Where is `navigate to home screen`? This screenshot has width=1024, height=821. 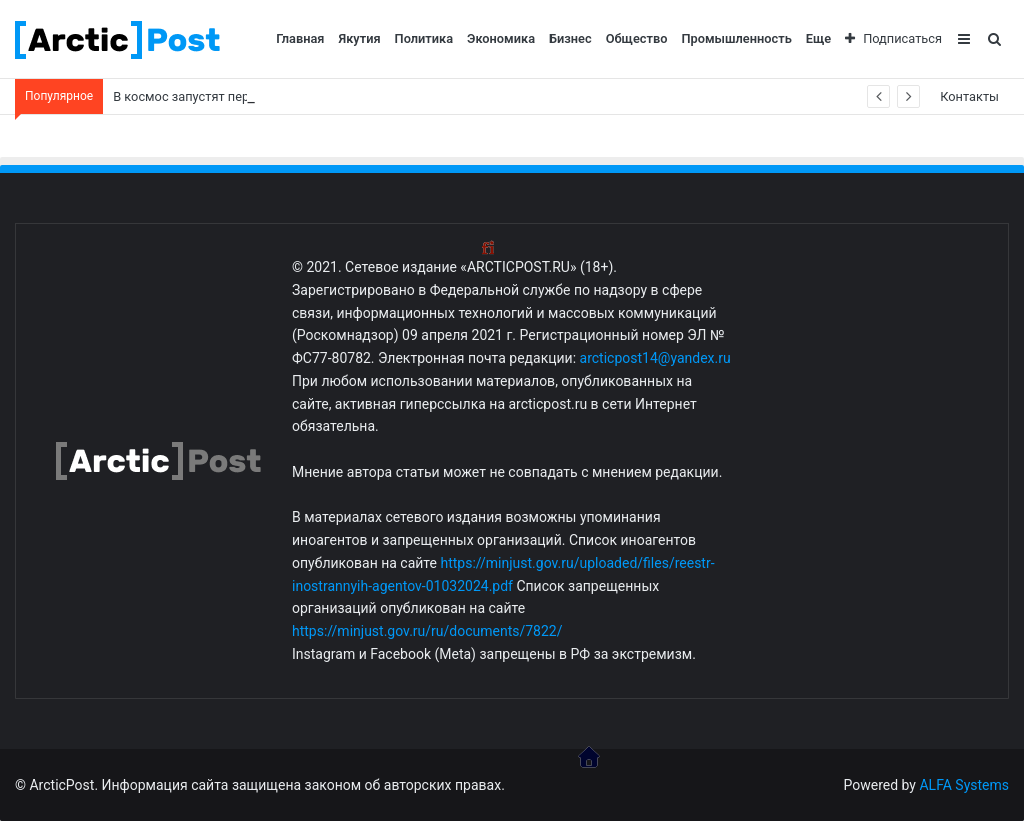
navigate to home screen is located at coordinates (589, 757).